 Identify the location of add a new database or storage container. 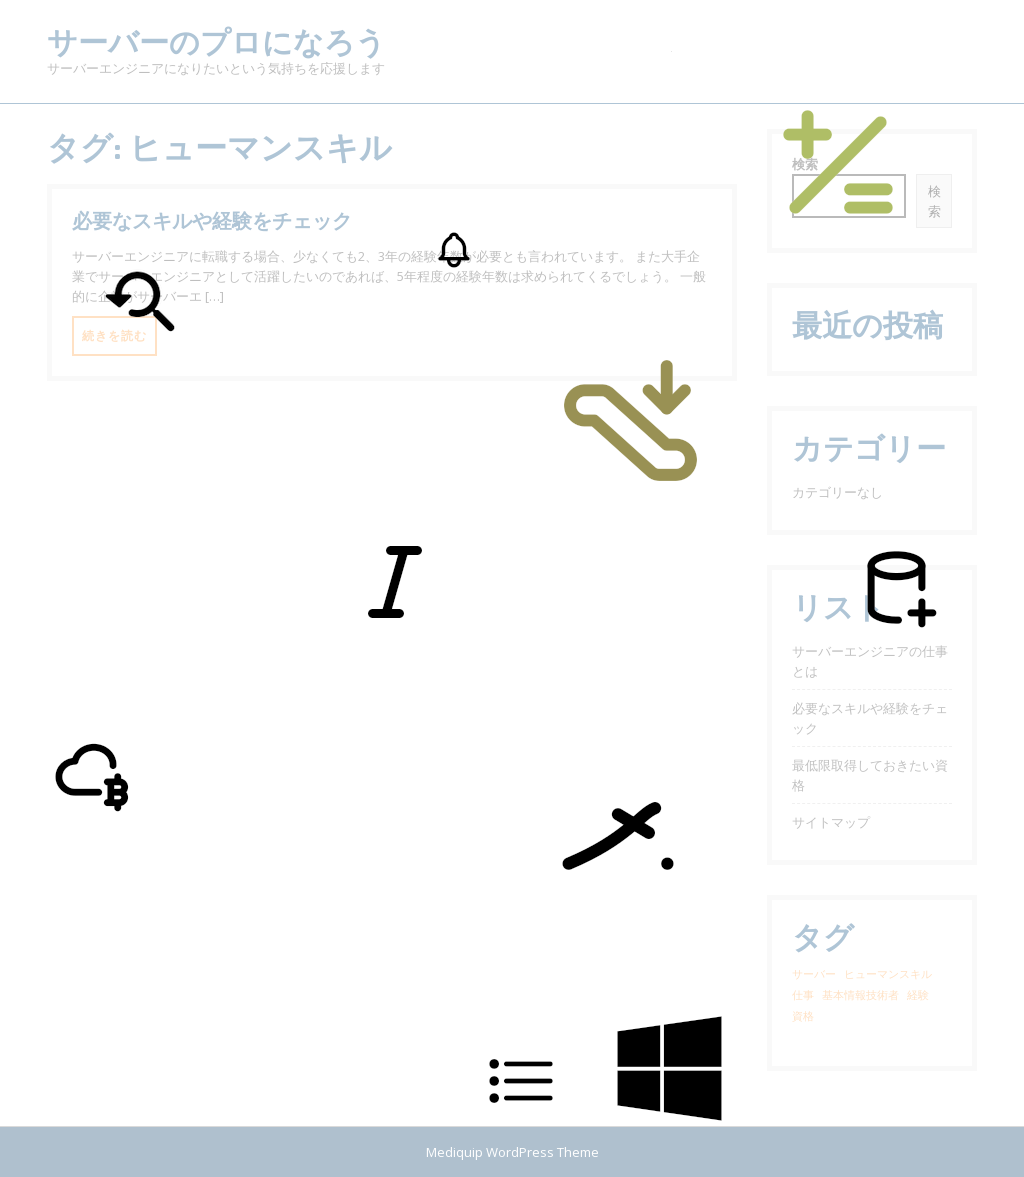
(896, 587).